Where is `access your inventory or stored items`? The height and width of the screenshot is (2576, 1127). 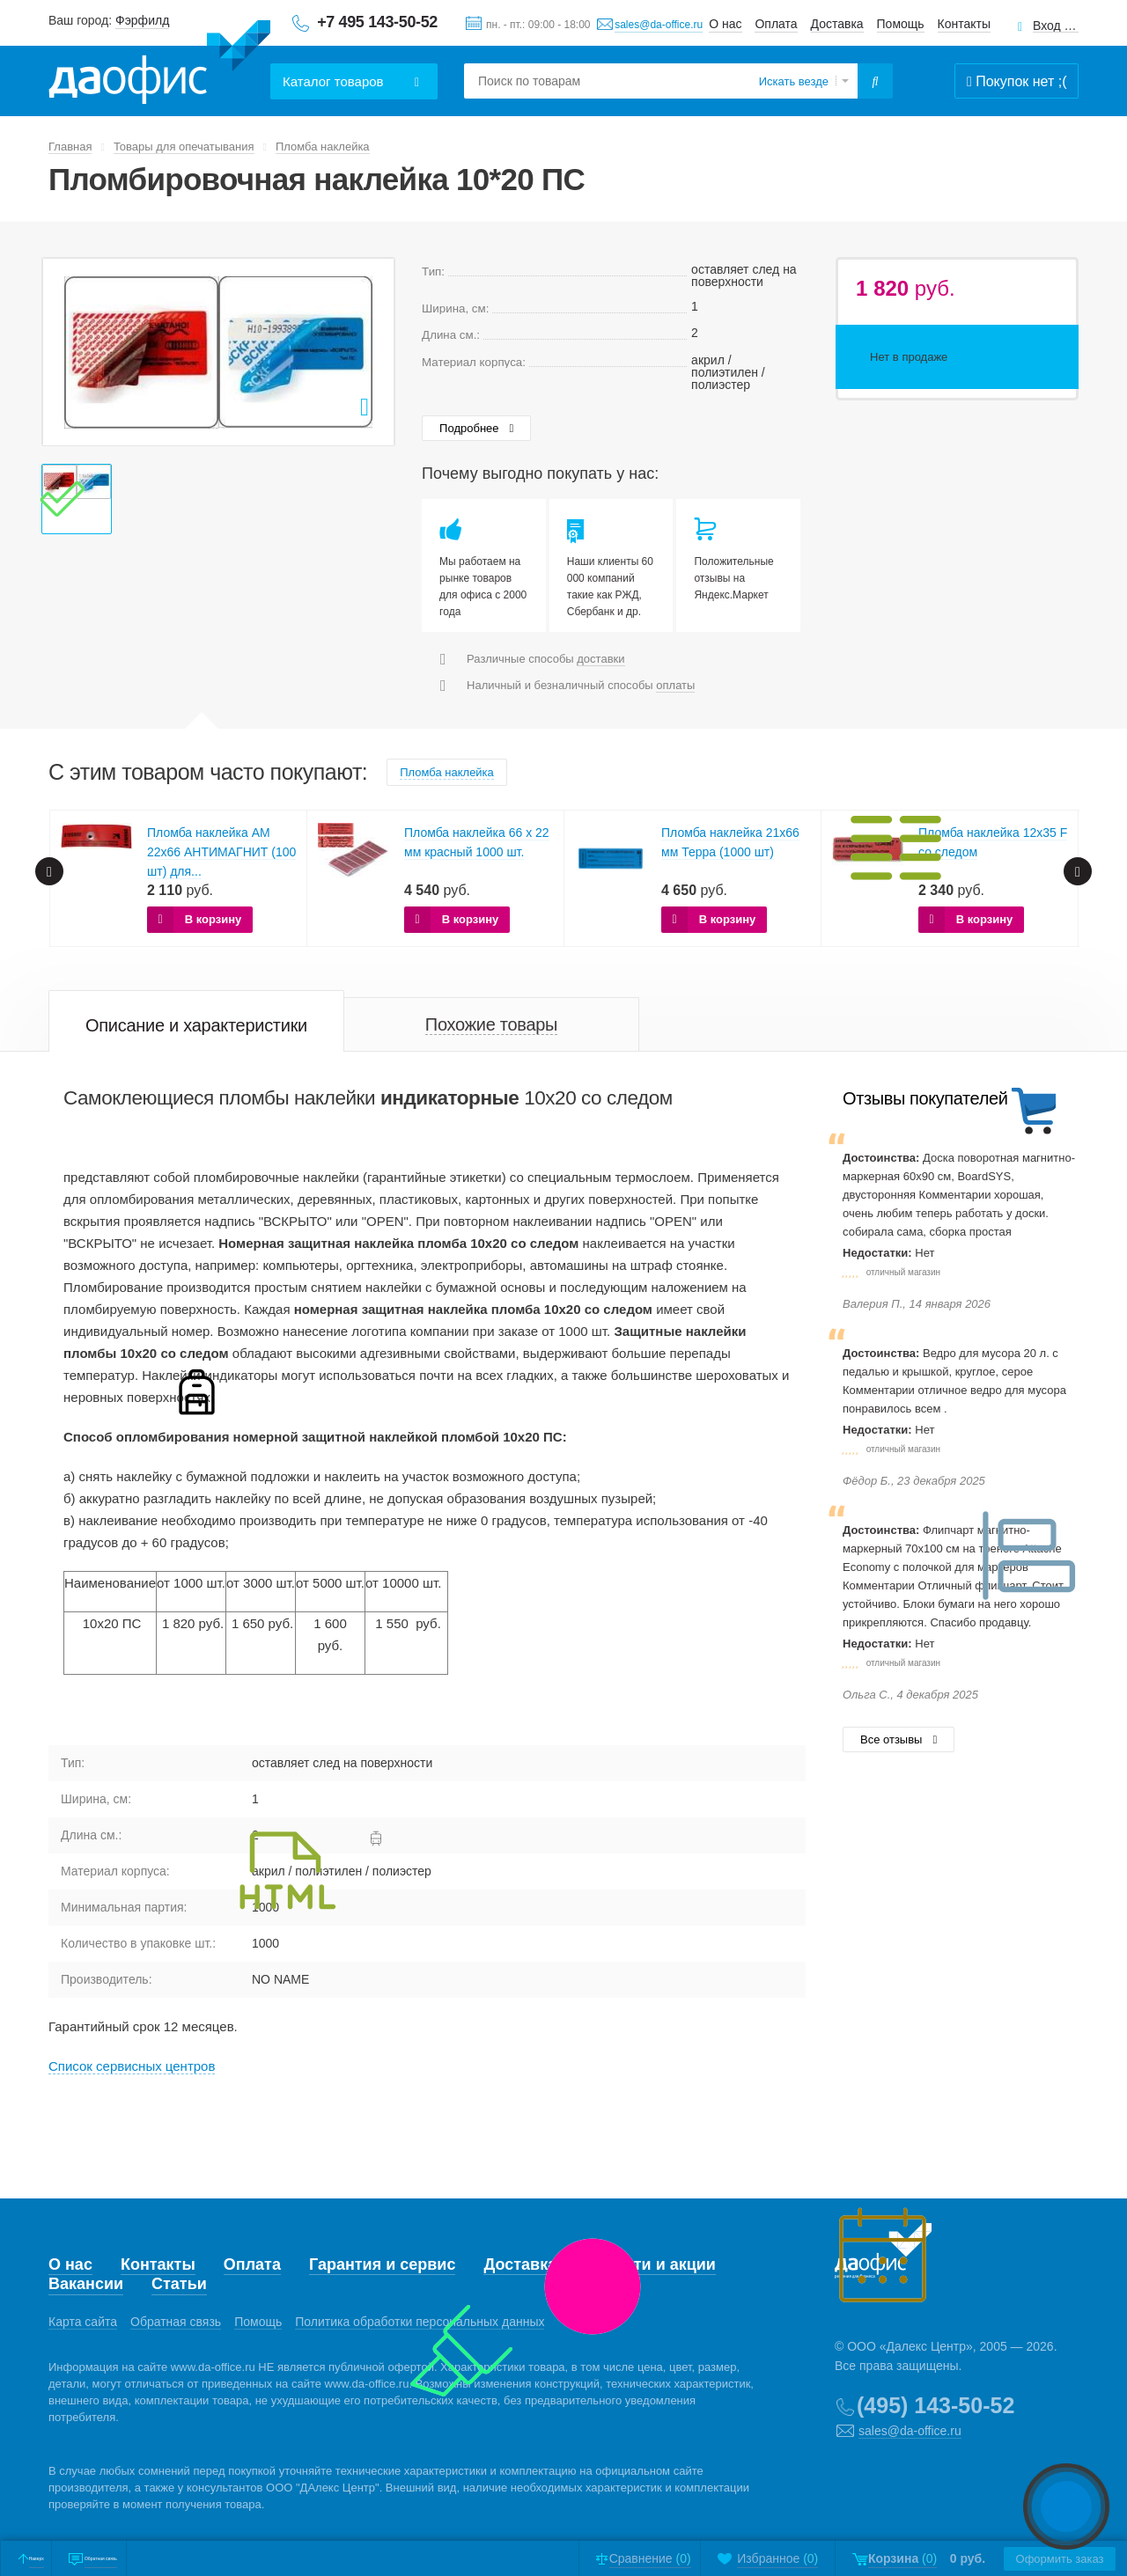
access your inventory or stored items is located at coordinates (196, 1393).